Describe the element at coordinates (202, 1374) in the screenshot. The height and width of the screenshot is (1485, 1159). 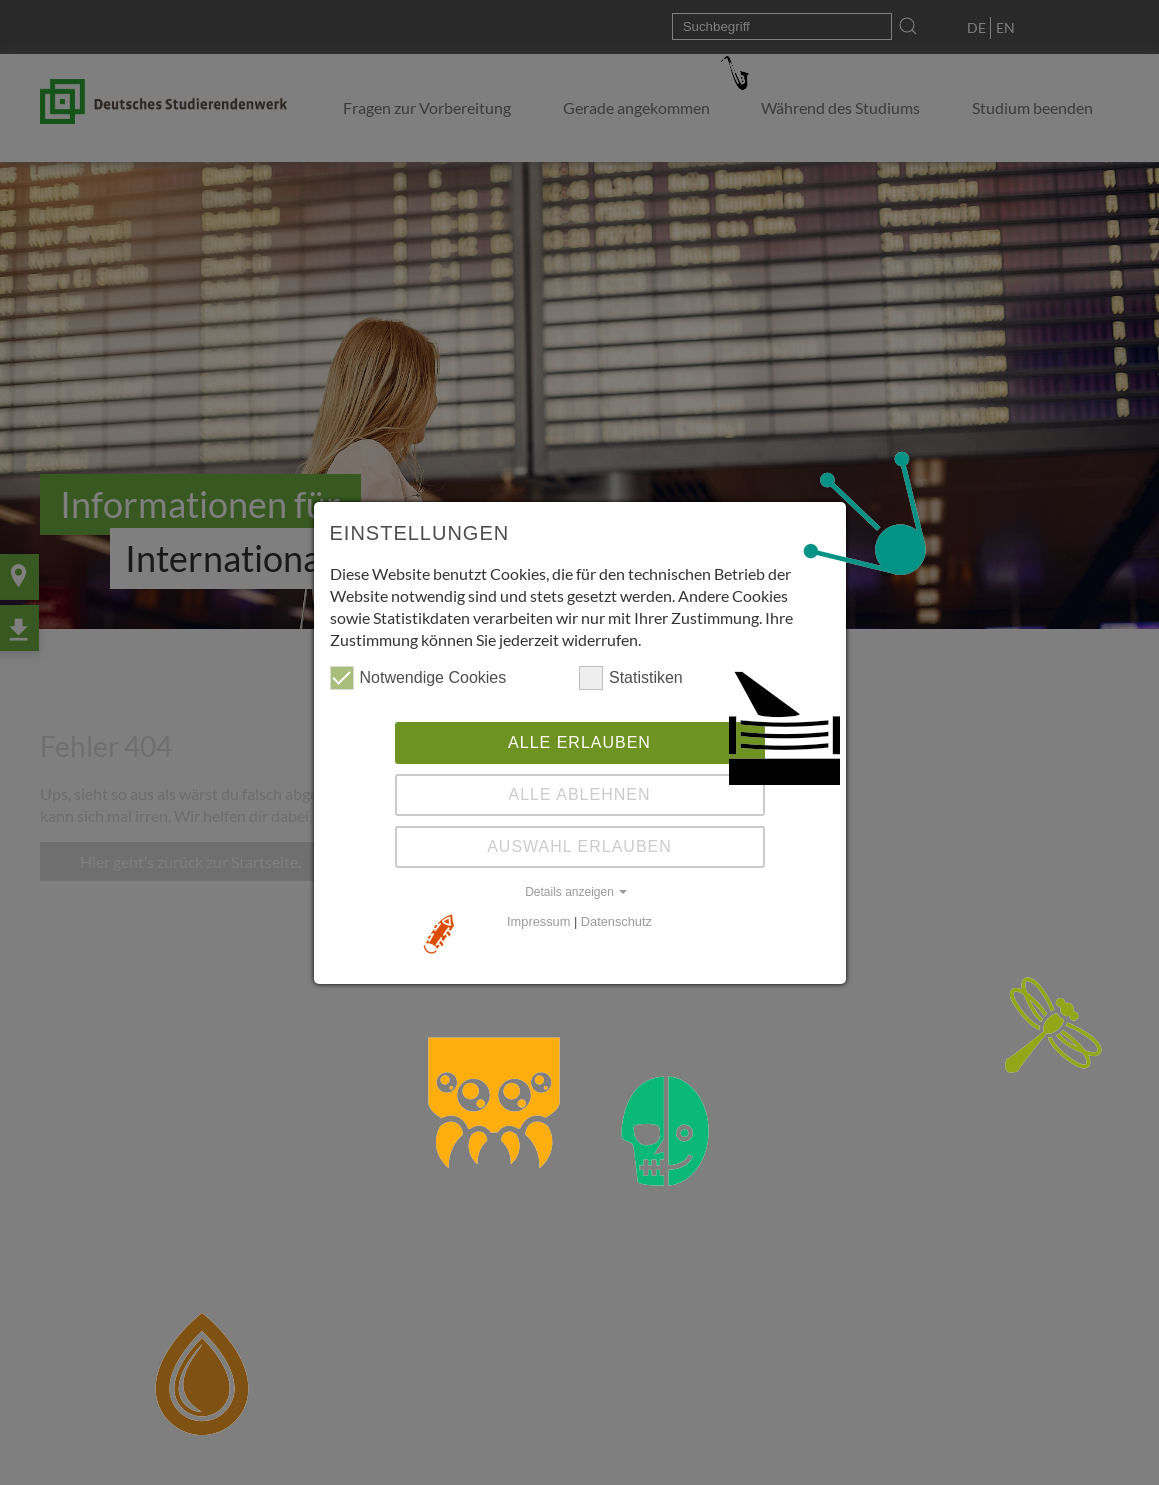
I see `indicates a topaz gem or jewel resource in-game` at that location.